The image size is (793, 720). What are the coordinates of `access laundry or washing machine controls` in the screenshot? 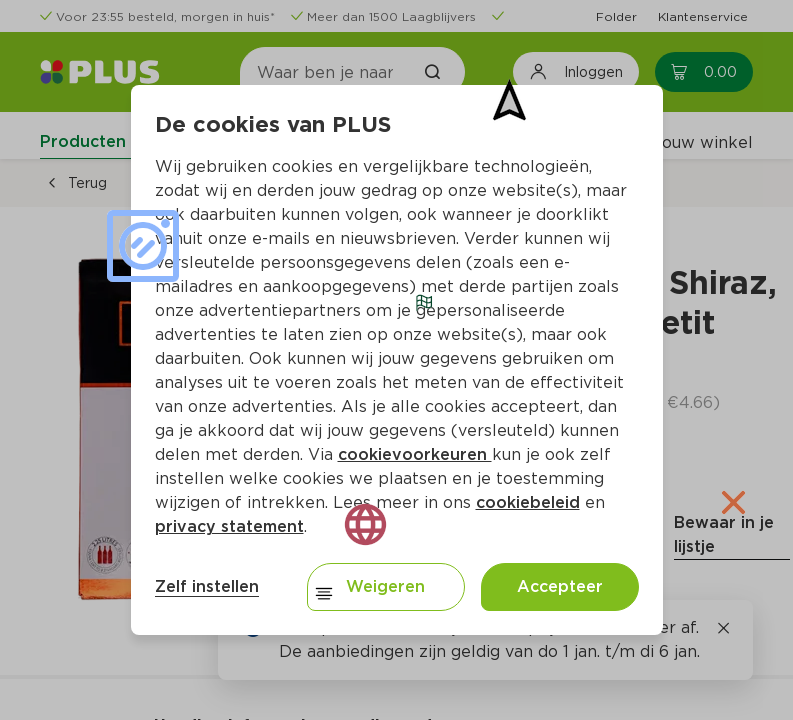 It's located at (143, 246).